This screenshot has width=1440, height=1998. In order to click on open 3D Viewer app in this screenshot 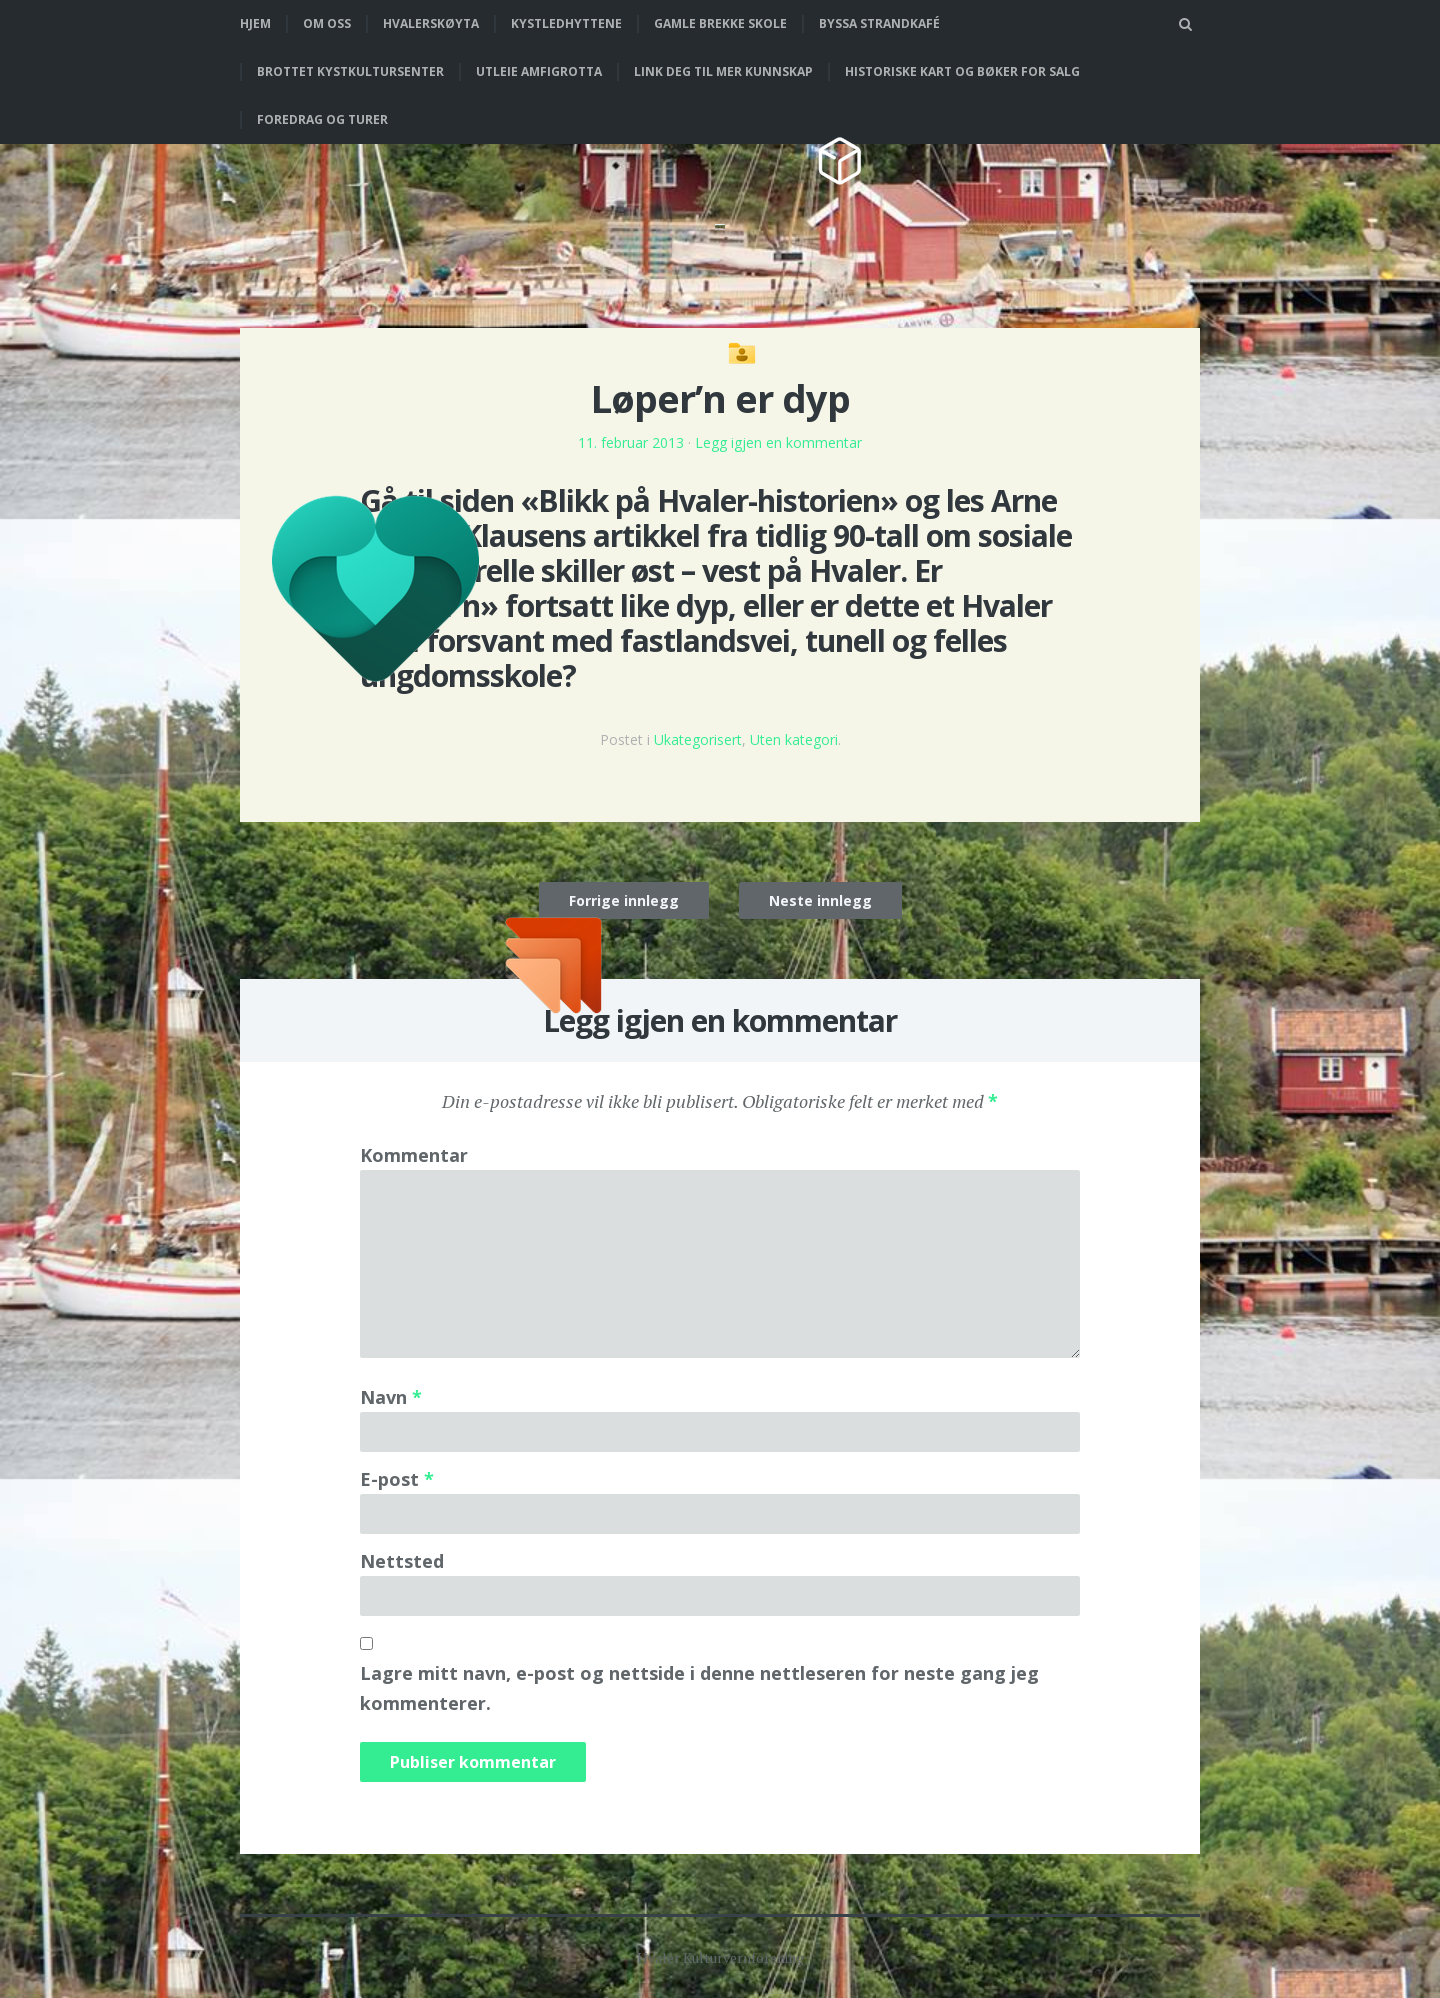, I will do `click(840, 161)`.